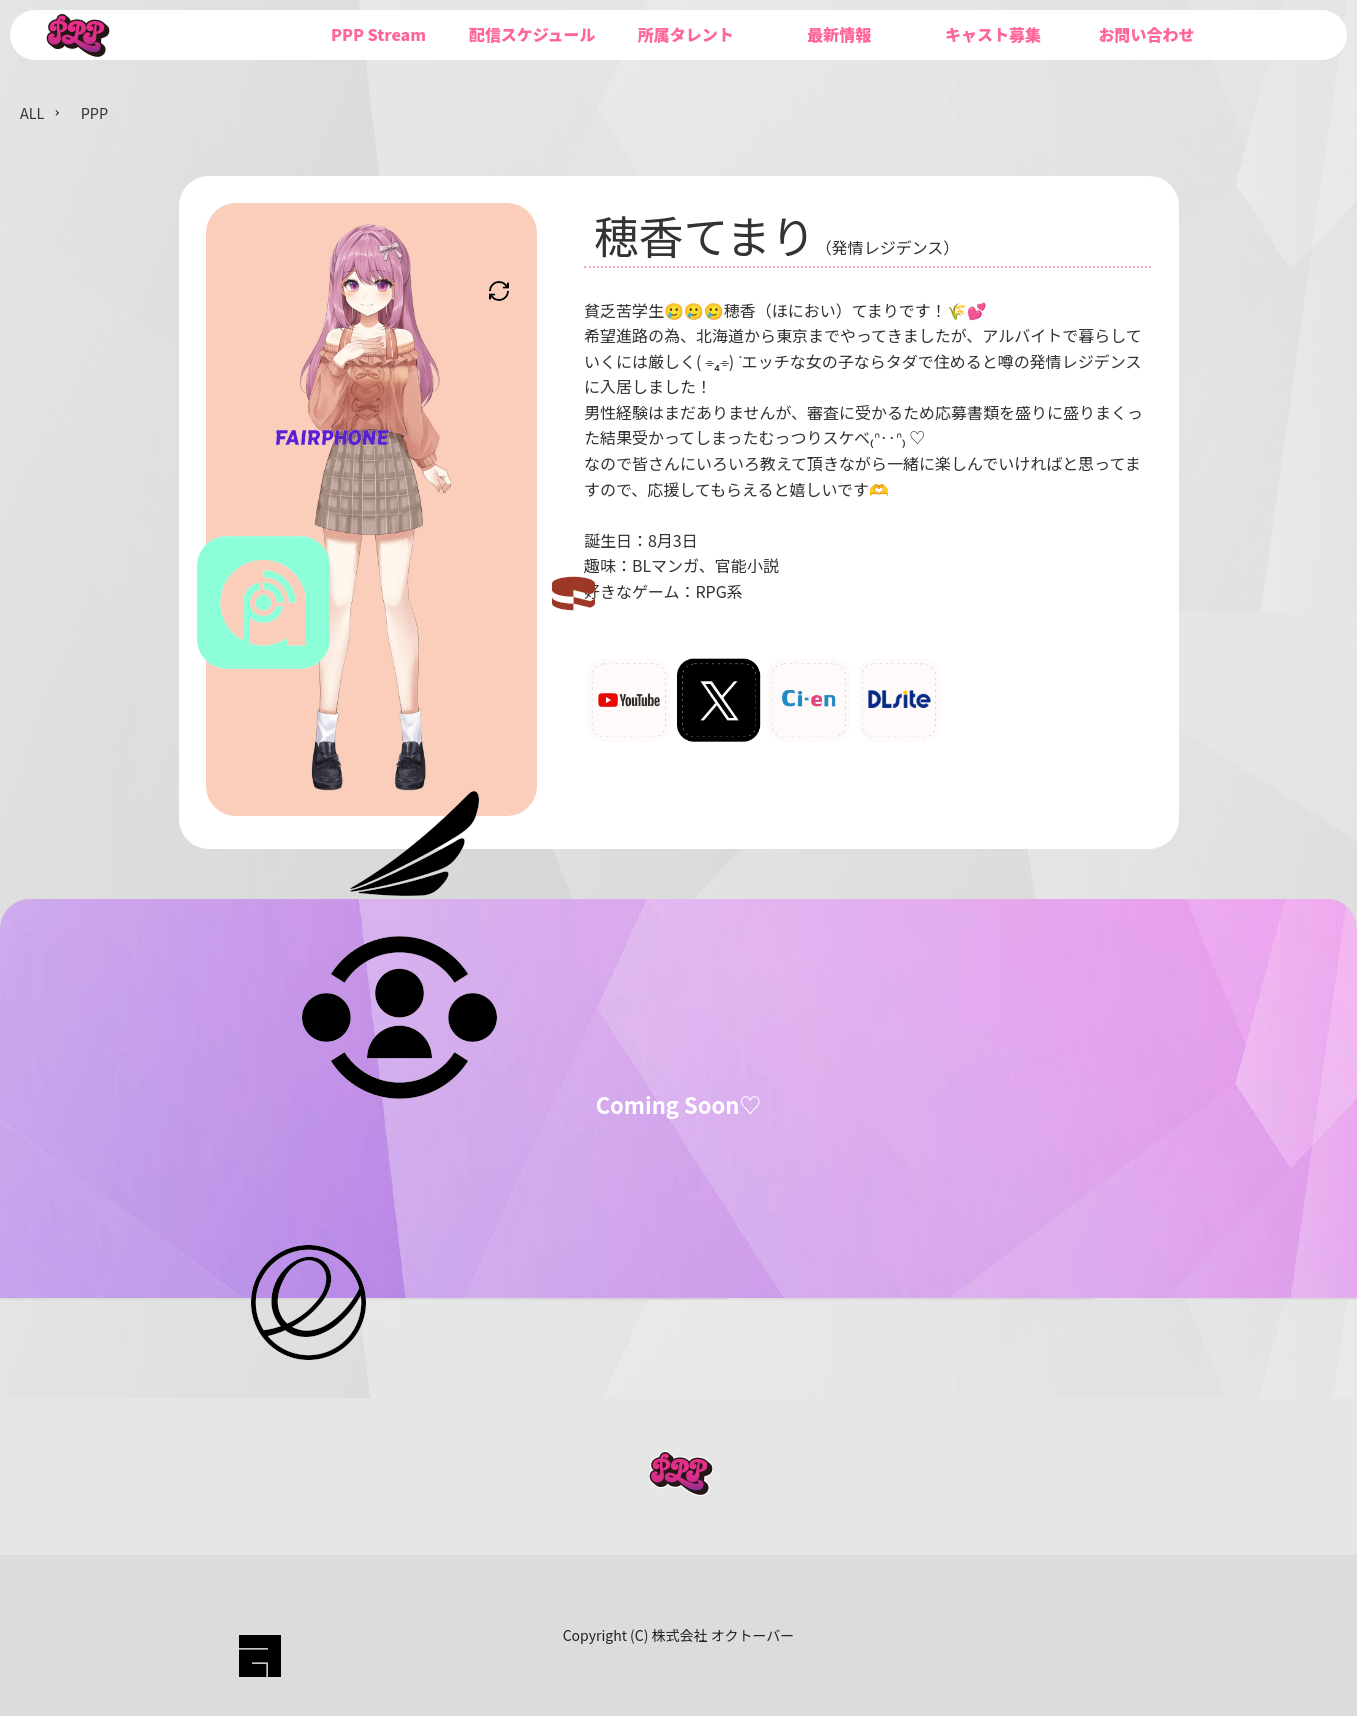  I want to click on Ethiopian Airlines logo, so click(414, 843).